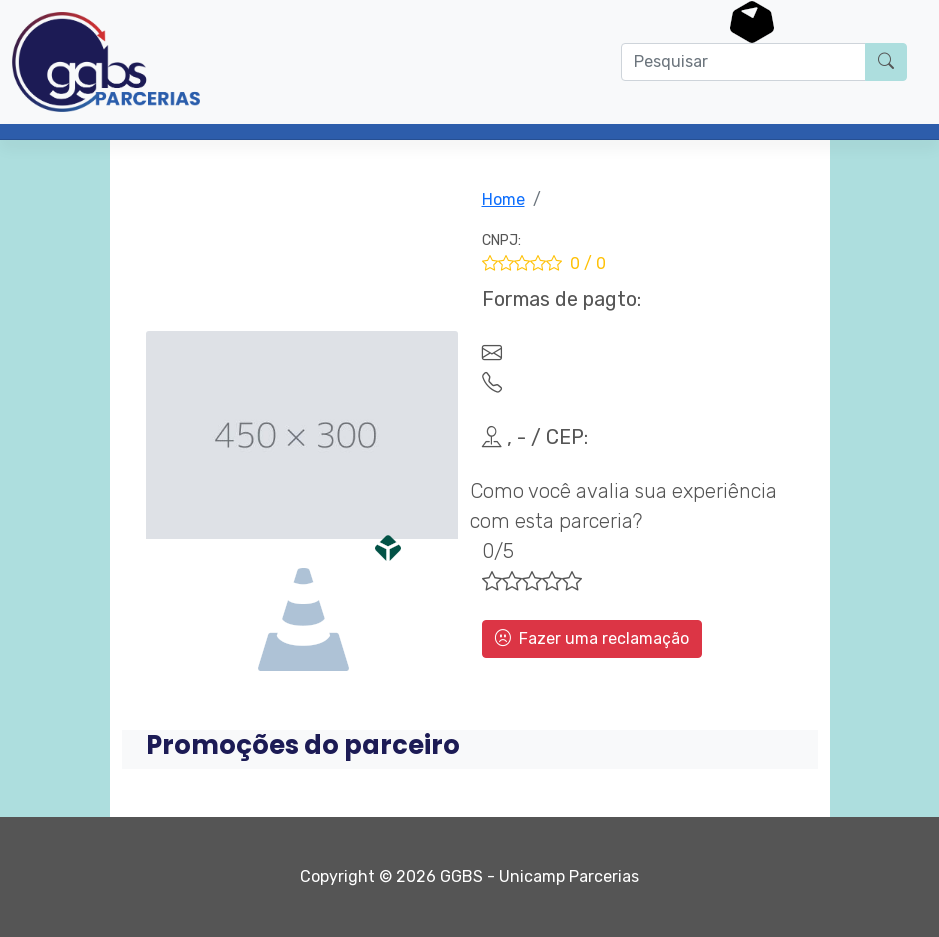  Describe the element at coordinates (388, 548) in the screenshot. I see `blockchain.com logo` at that location.